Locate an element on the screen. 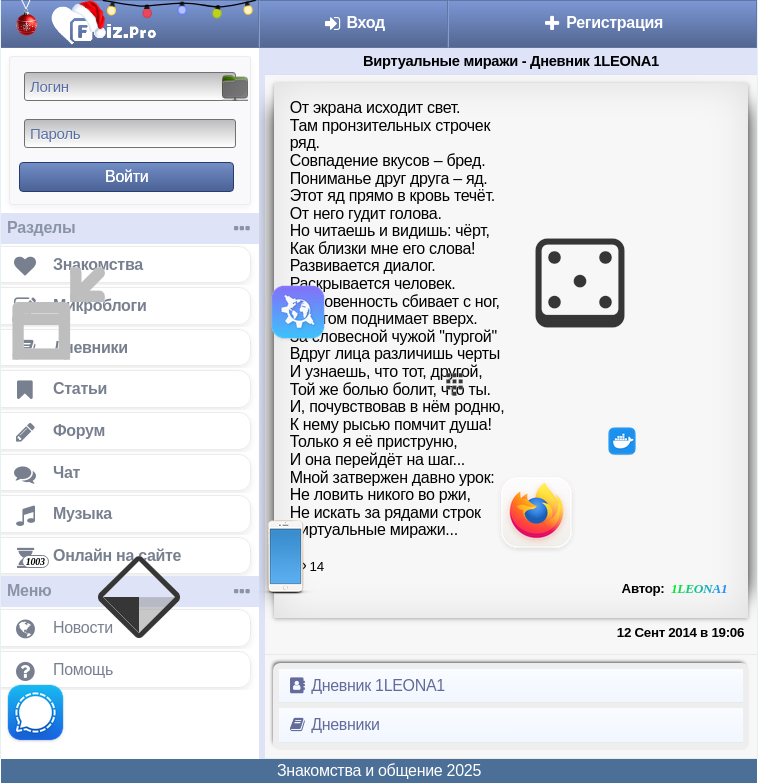 The image size is (758, 783). access files stored on a remote server is located at coordinates (235, 88).